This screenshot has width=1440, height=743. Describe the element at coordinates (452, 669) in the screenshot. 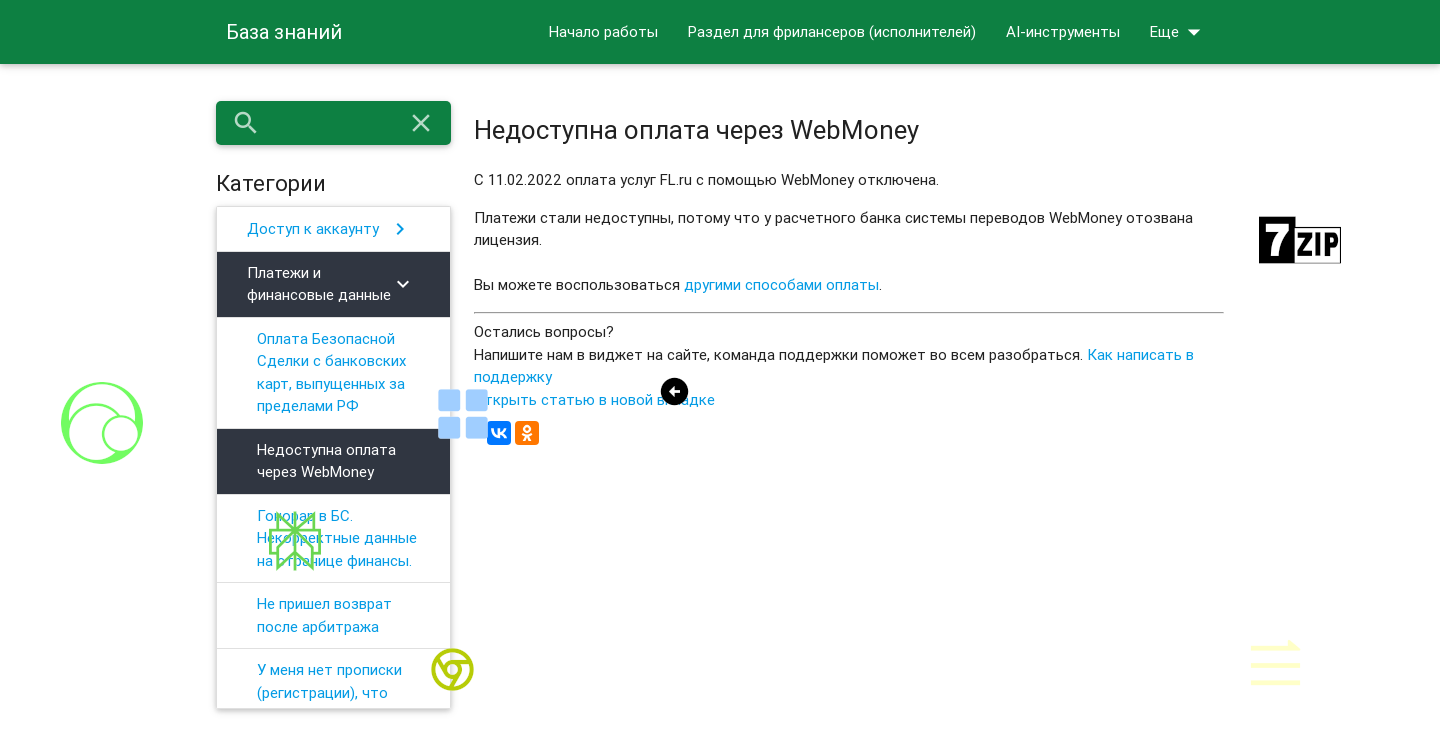

I see `open Google Chrome browser` at that location.